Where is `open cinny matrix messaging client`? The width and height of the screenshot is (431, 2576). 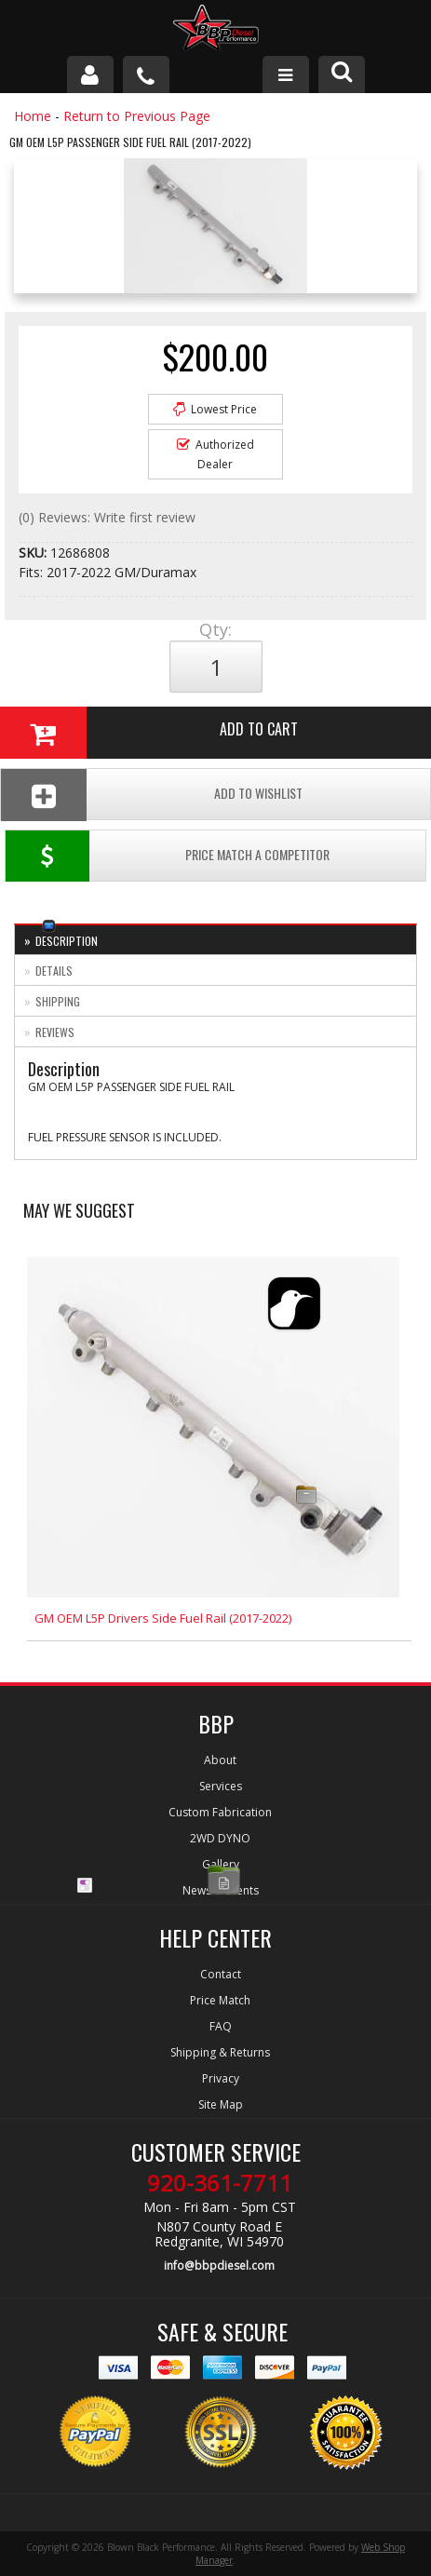 open cinny matrix messaging client is located at coordinates (294, 1303).